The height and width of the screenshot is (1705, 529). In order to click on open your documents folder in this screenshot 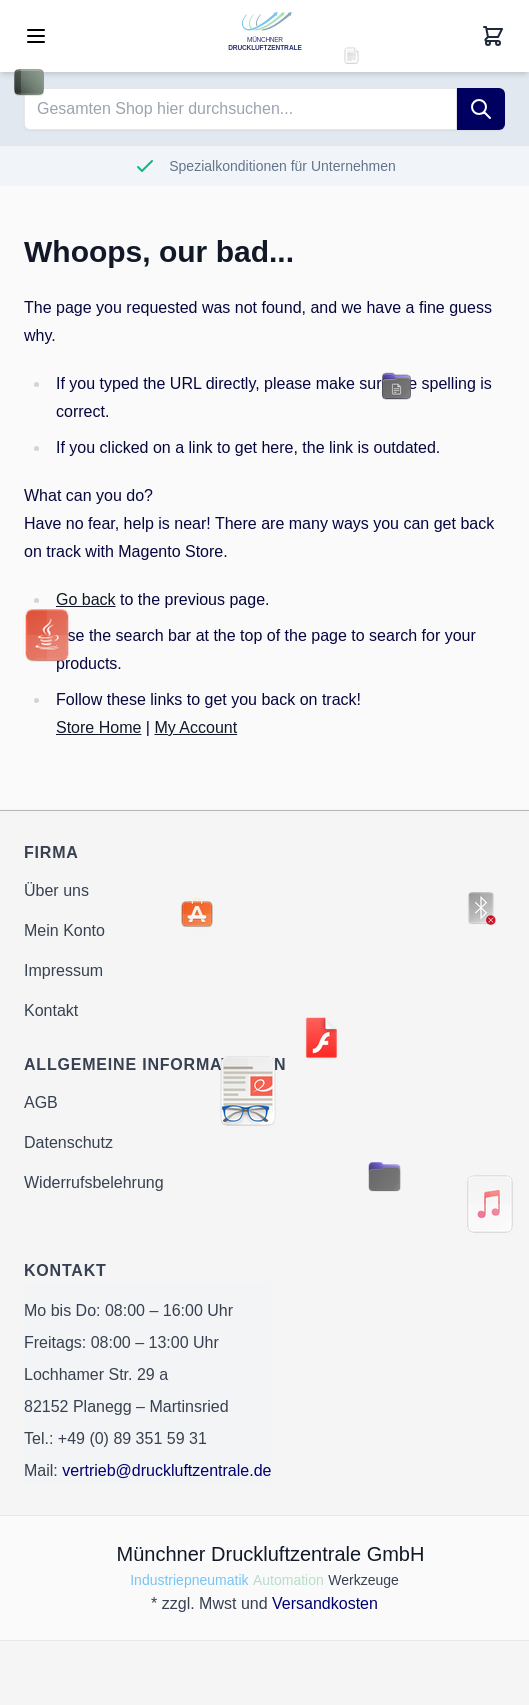, I will do `click(396, 385)`.